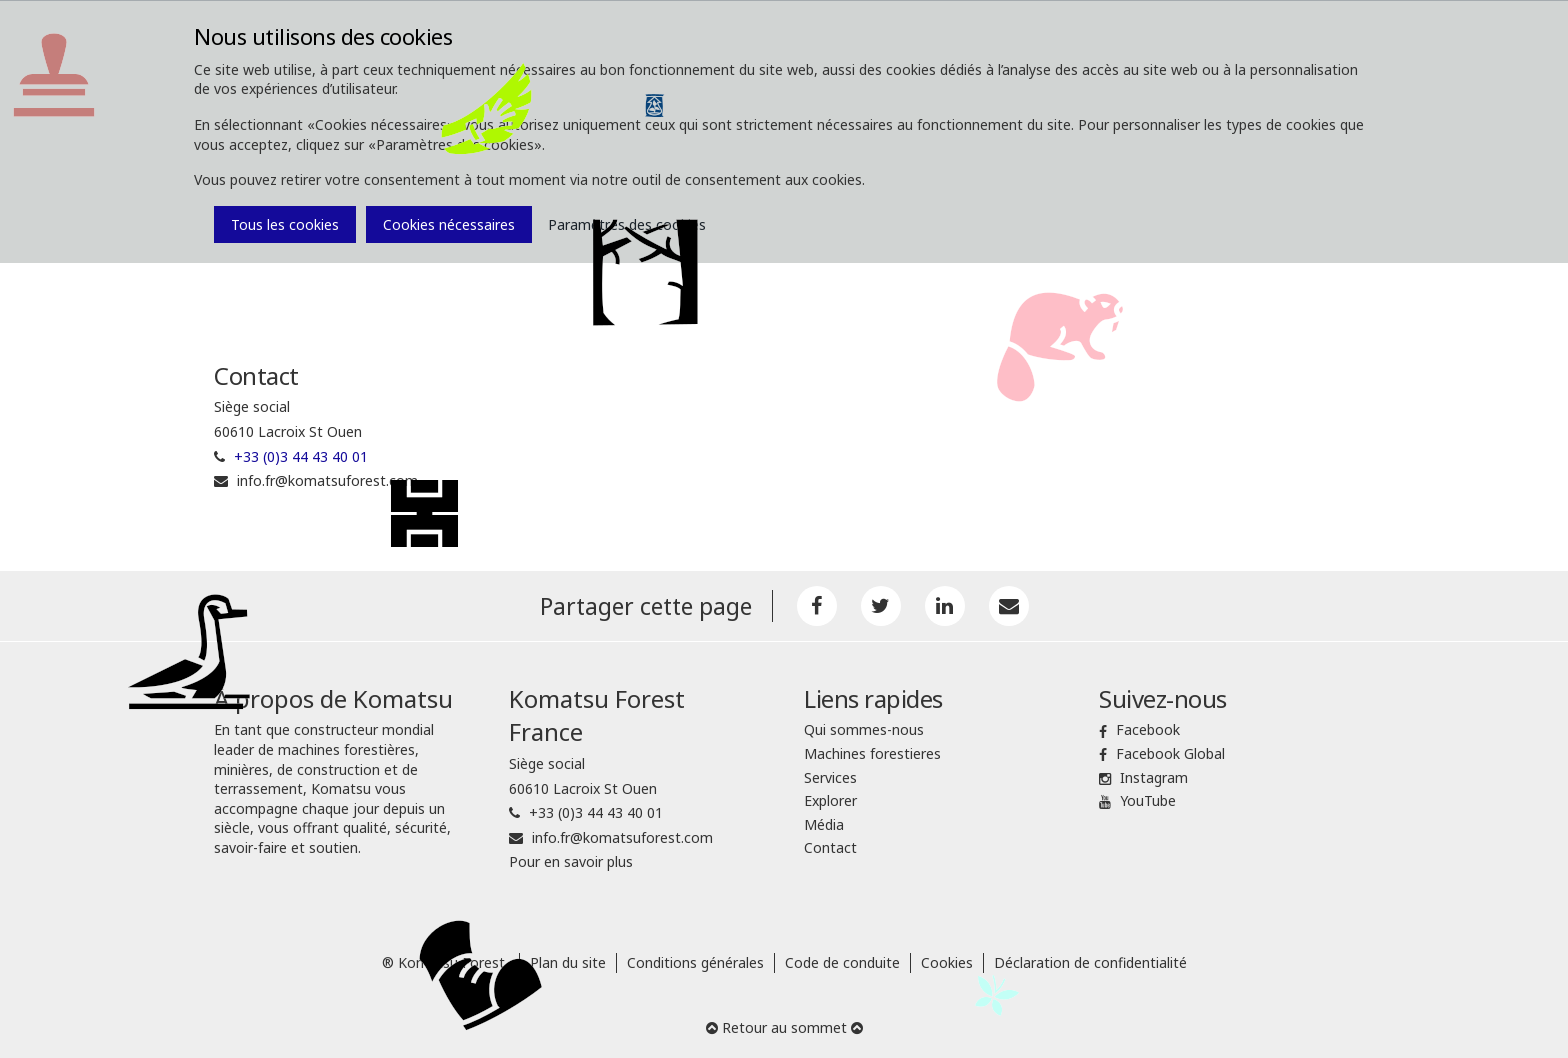  What do you see at coordinates (997, 995) in the screenshot?
I see `nature or wildlife category indicator` at bounding box center [997, 995].